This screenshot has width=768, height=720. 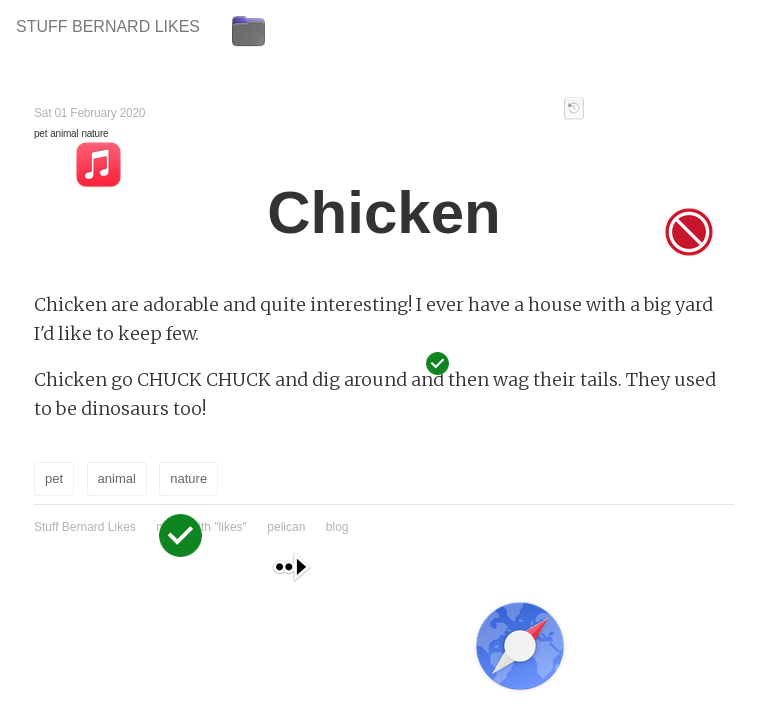 What do you see at coordinates (437, 363) in the screenshot?
I see `confirm or approve an action` at bounding box center [437, 363].